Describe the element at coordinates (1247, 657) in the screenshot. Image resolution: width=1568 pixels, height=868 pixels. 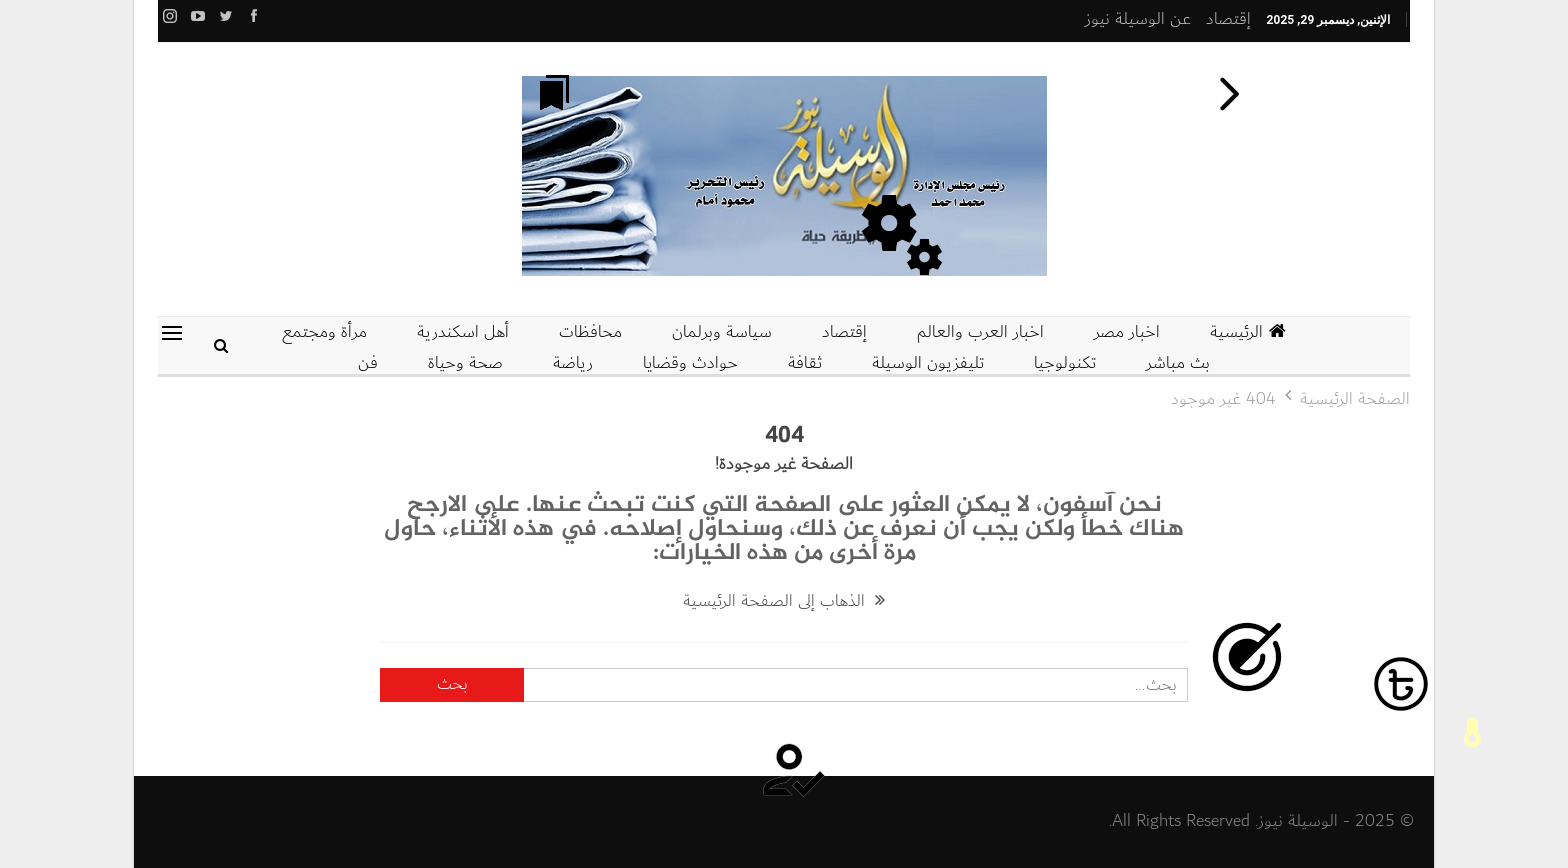
I see `set a goal or target` at that location.